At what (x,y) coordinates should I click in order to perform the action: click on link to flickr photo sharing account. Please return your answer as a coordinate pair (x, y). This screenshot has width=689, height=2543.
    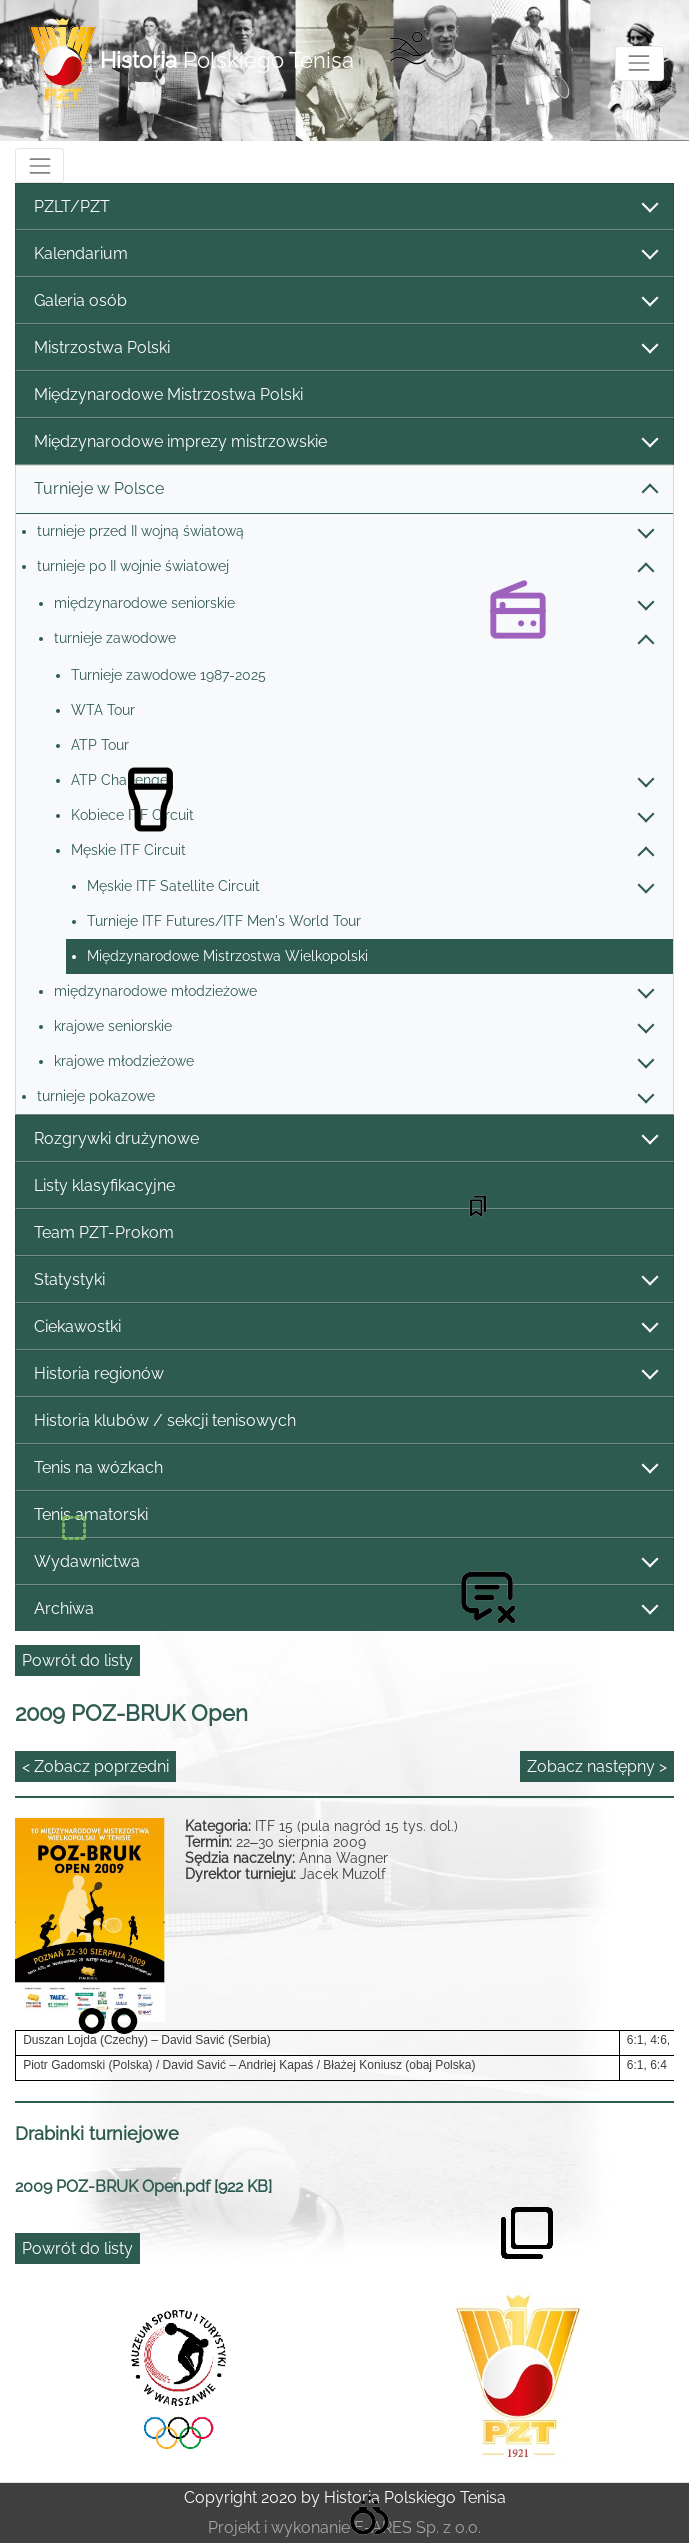
    Looking at the image, I should click on (108, 2021).